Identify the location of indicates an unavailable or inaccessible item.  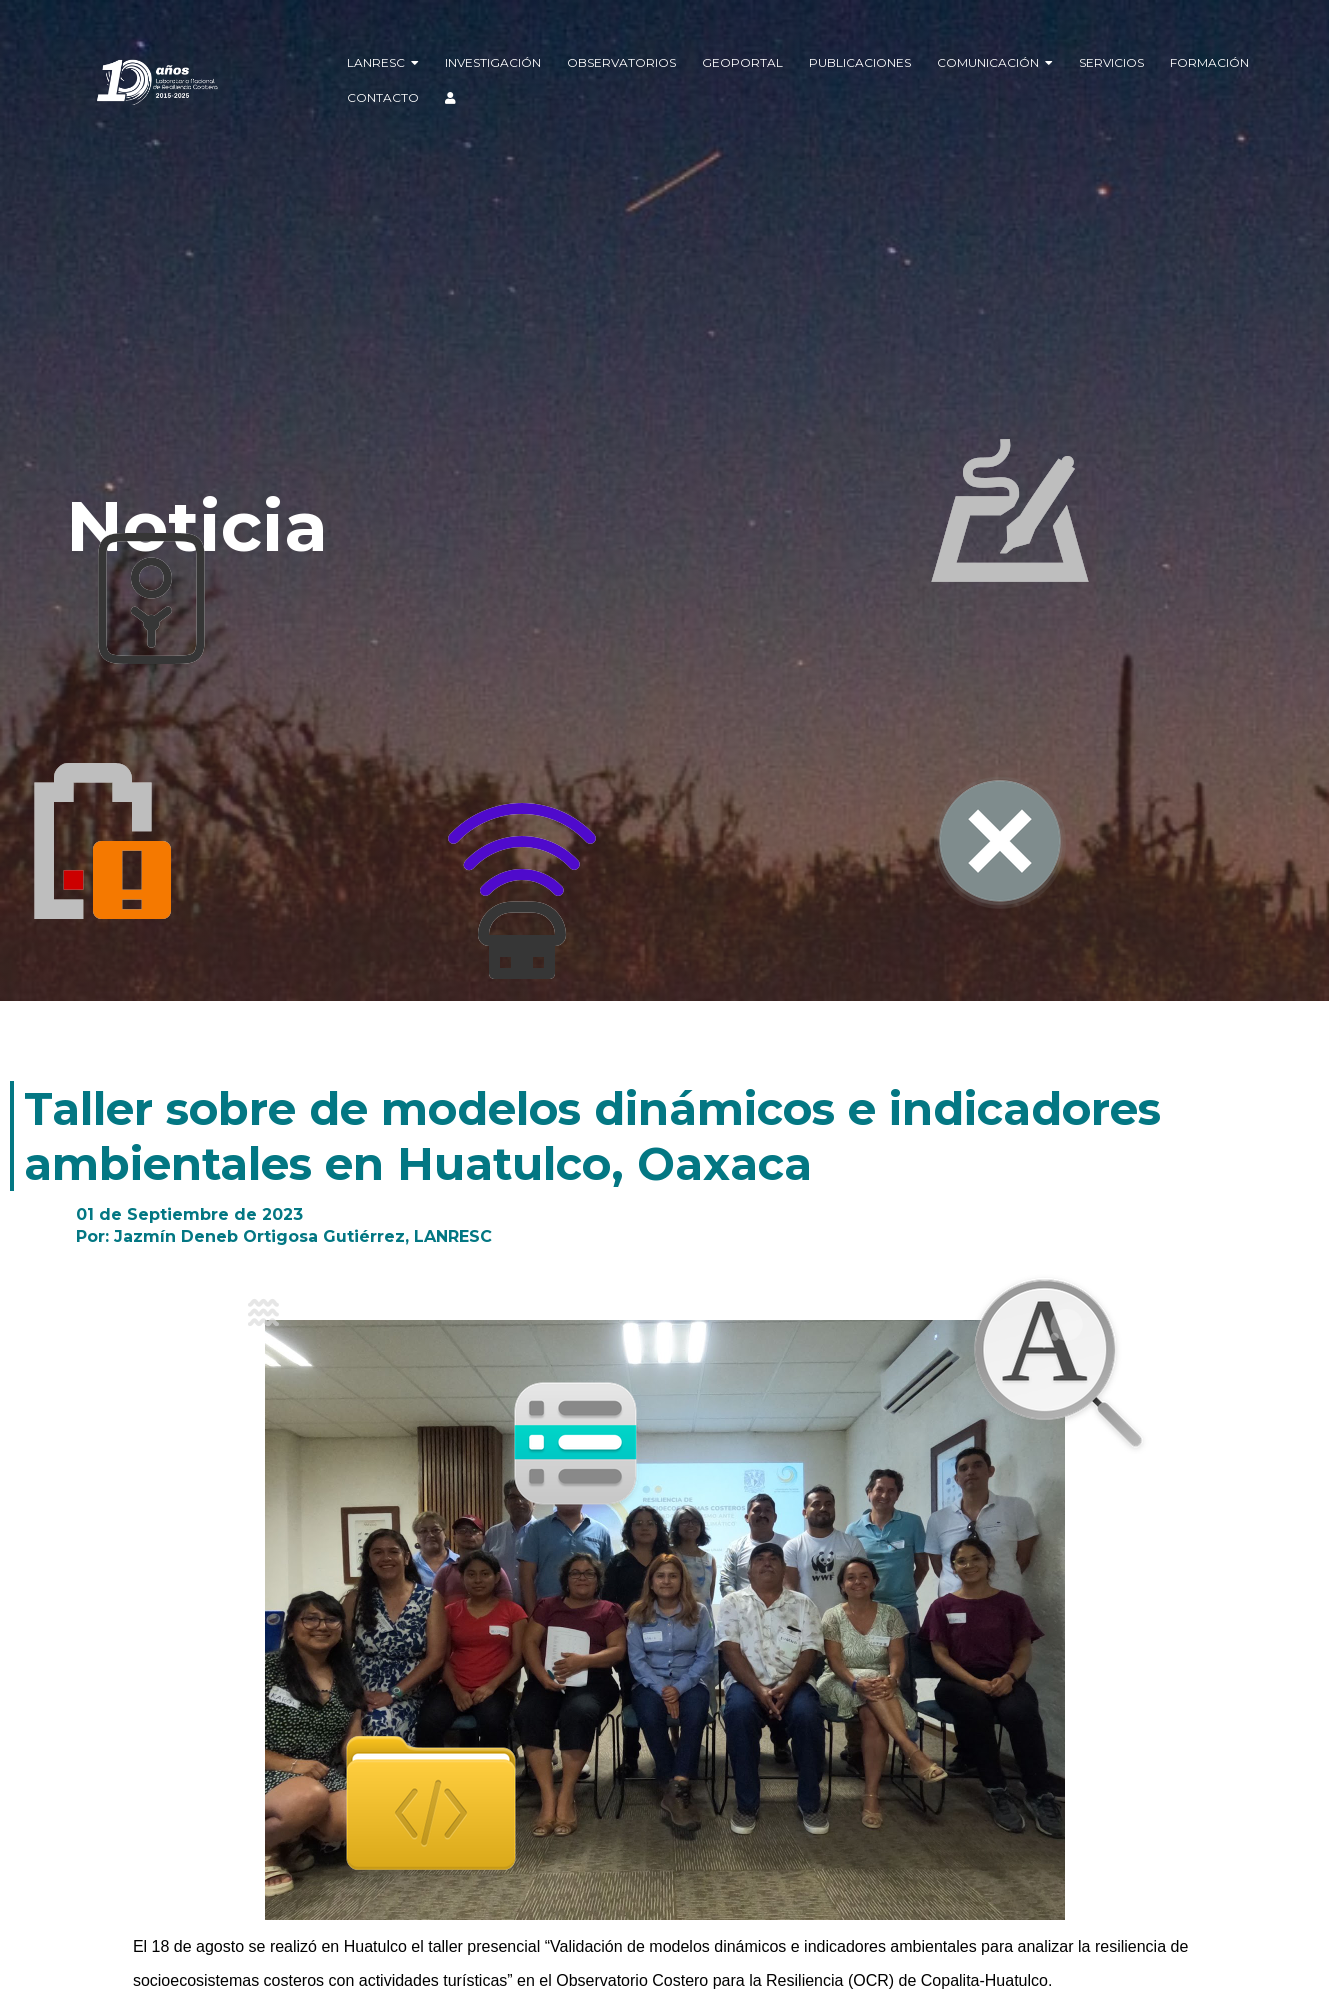
(1000, 841).